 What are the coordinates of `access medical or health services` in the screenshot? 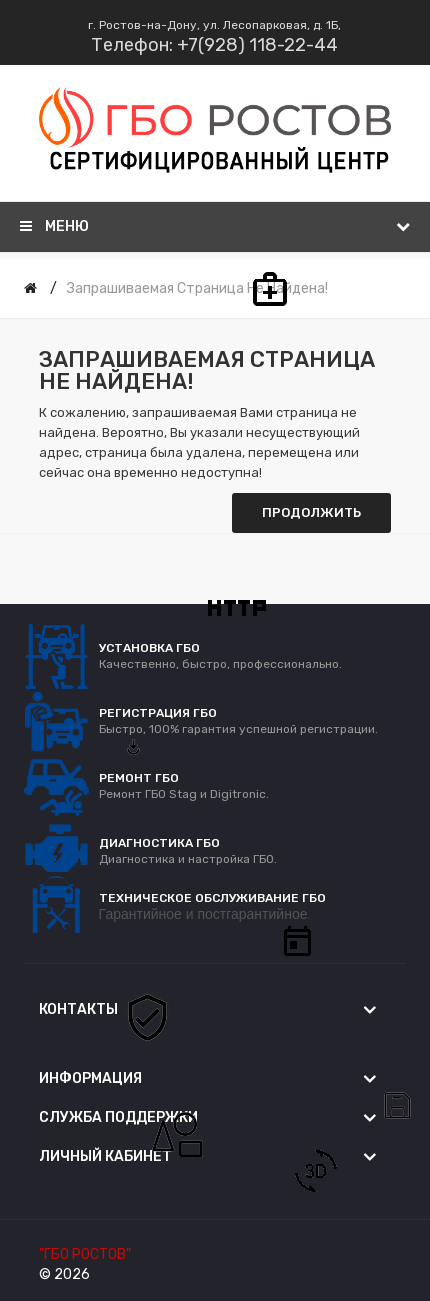 It's located at (270, 289).